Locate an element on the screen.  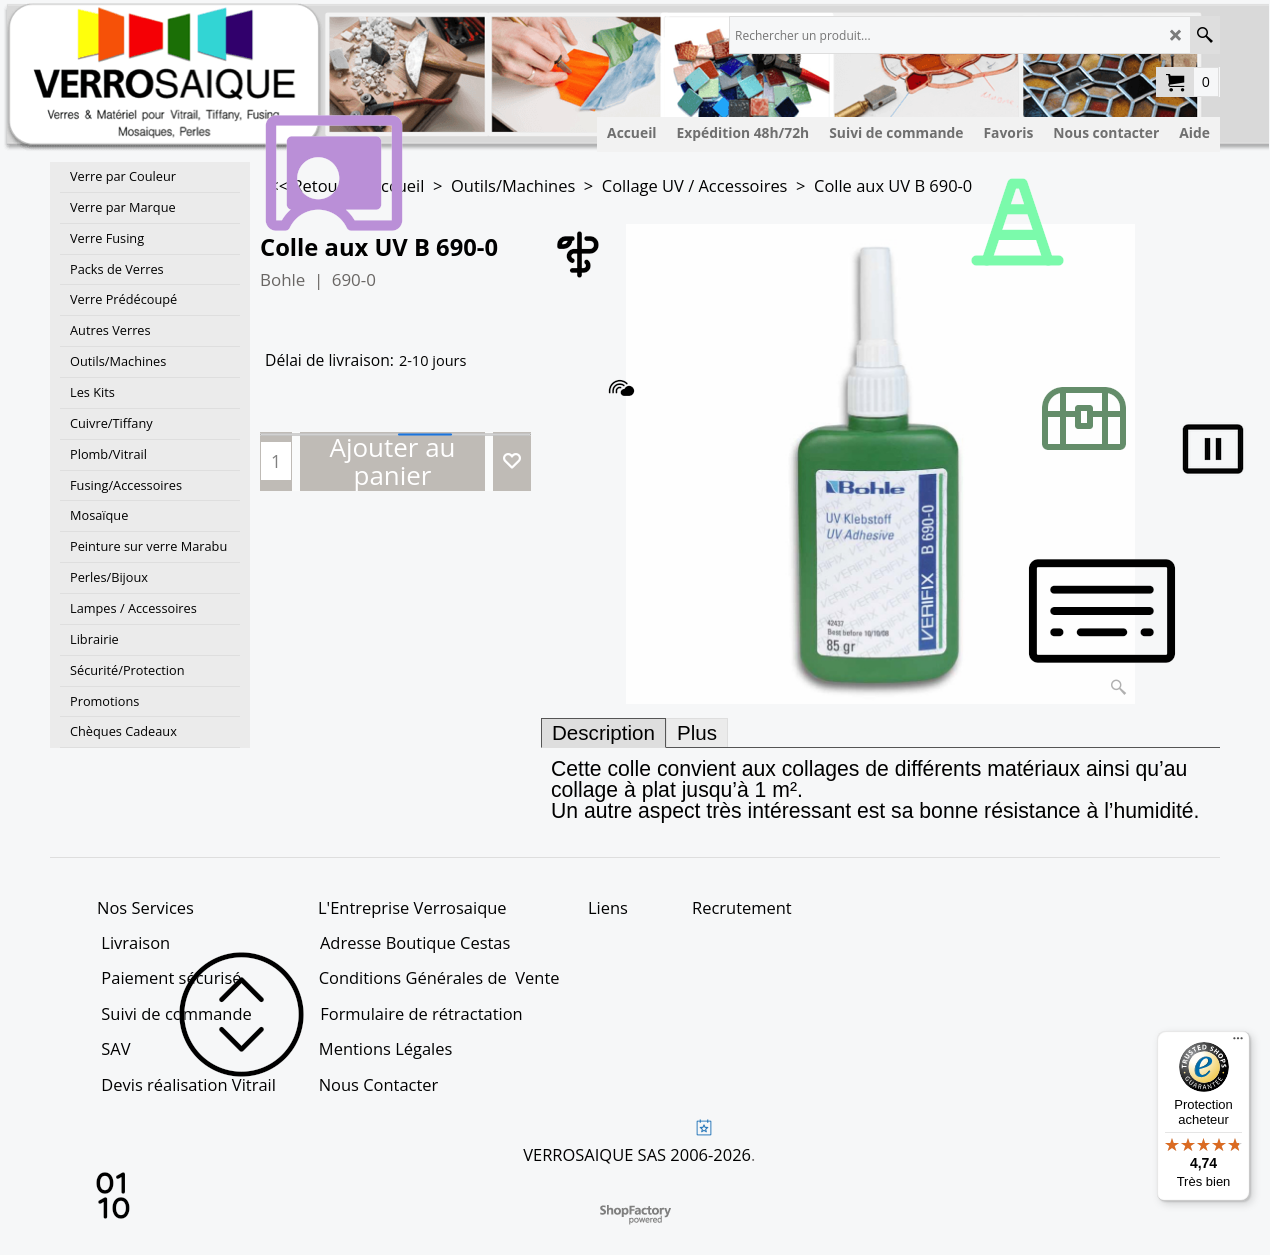
access health or medical services is located at coordinates (579, 254).